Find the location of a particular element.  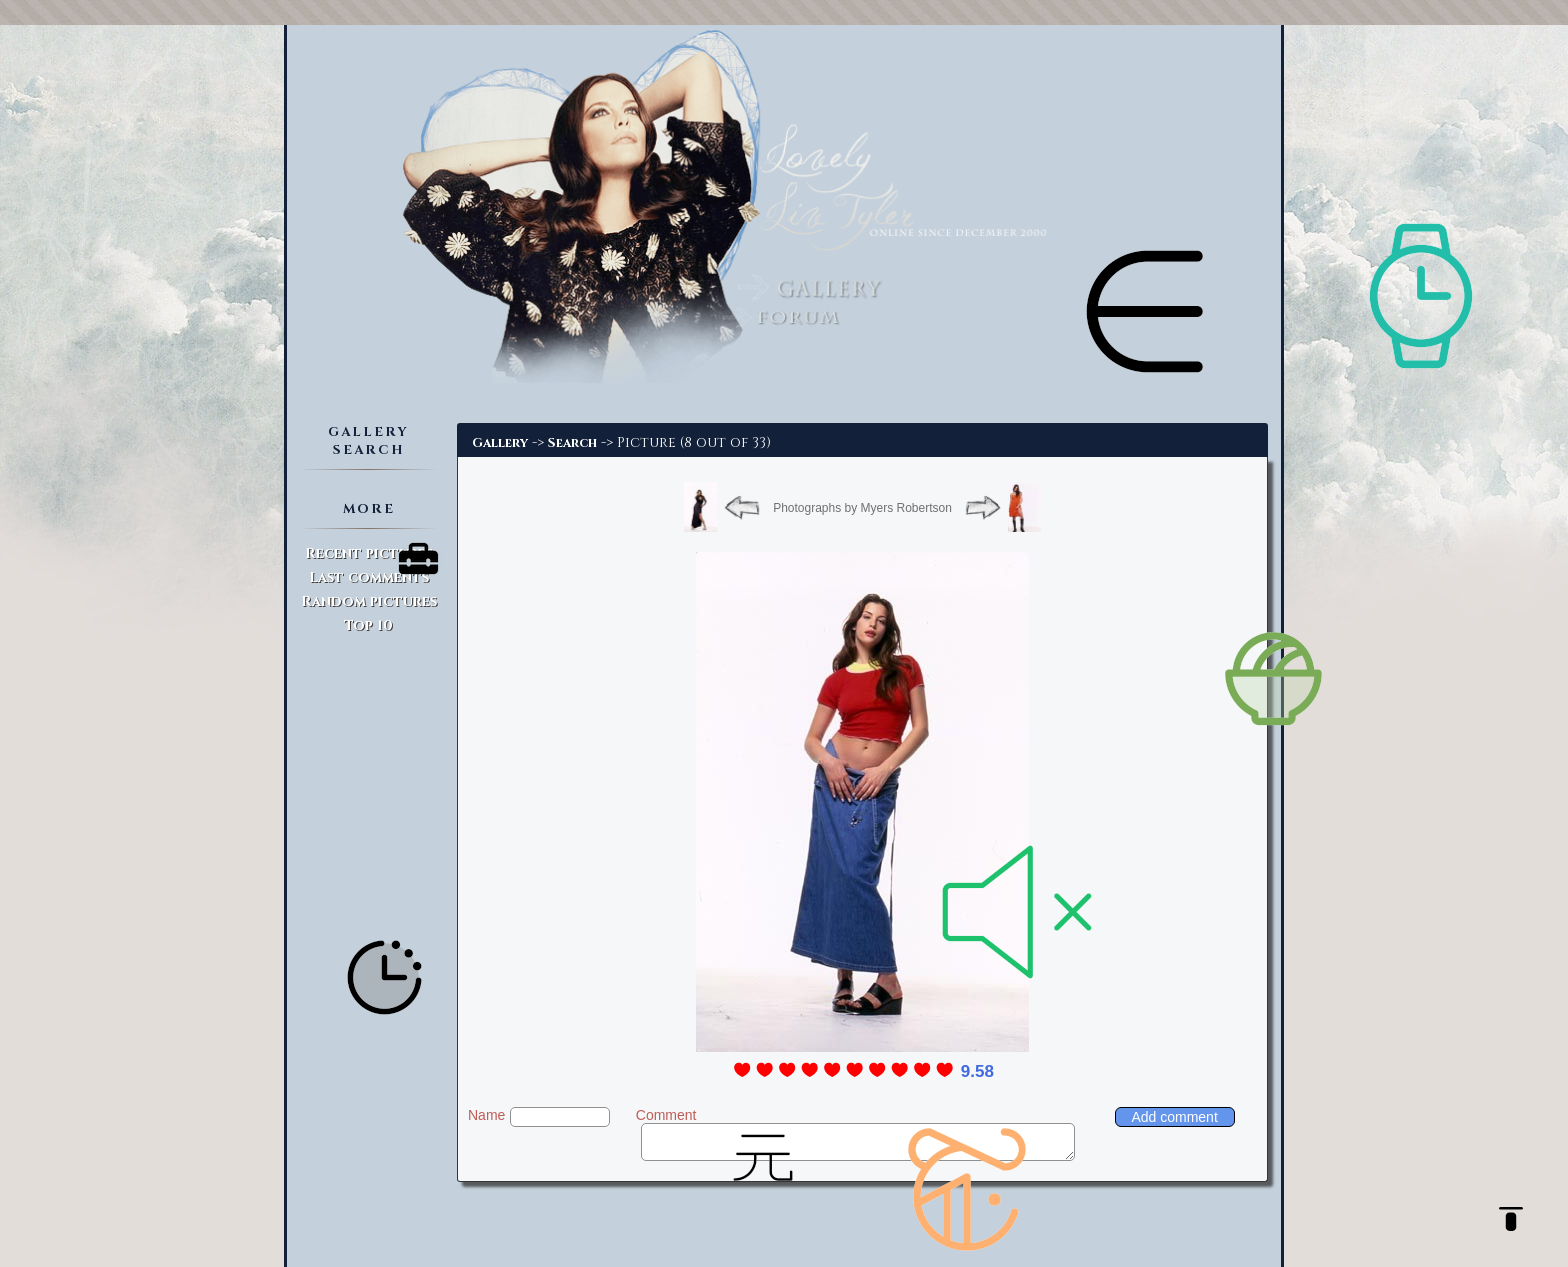

view remaining time or countdown timer is located at coordinates (384, 977).